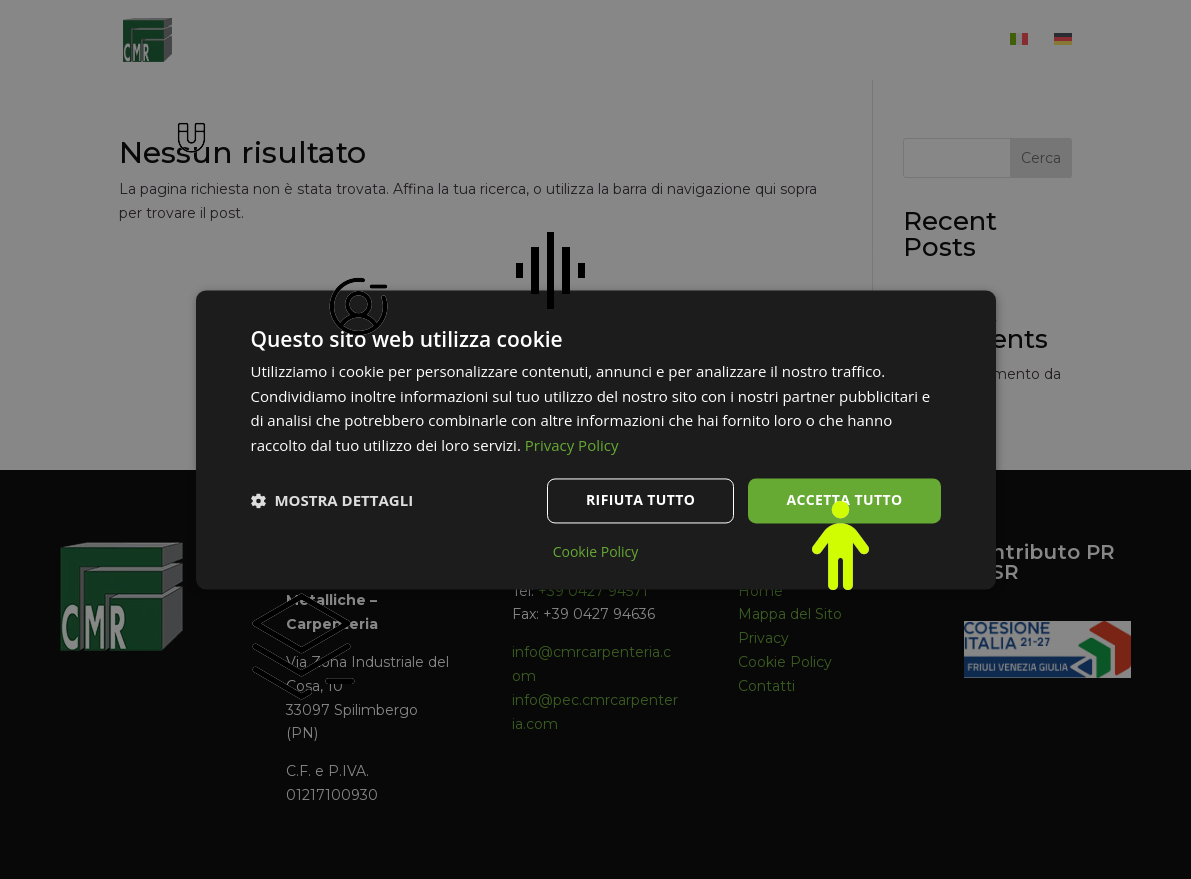 The height and width of the screenshot is (879, 1191). Describe the element at coordinates (550, 270) in the screenshot. I see `access audio equalizer settings` at that location.